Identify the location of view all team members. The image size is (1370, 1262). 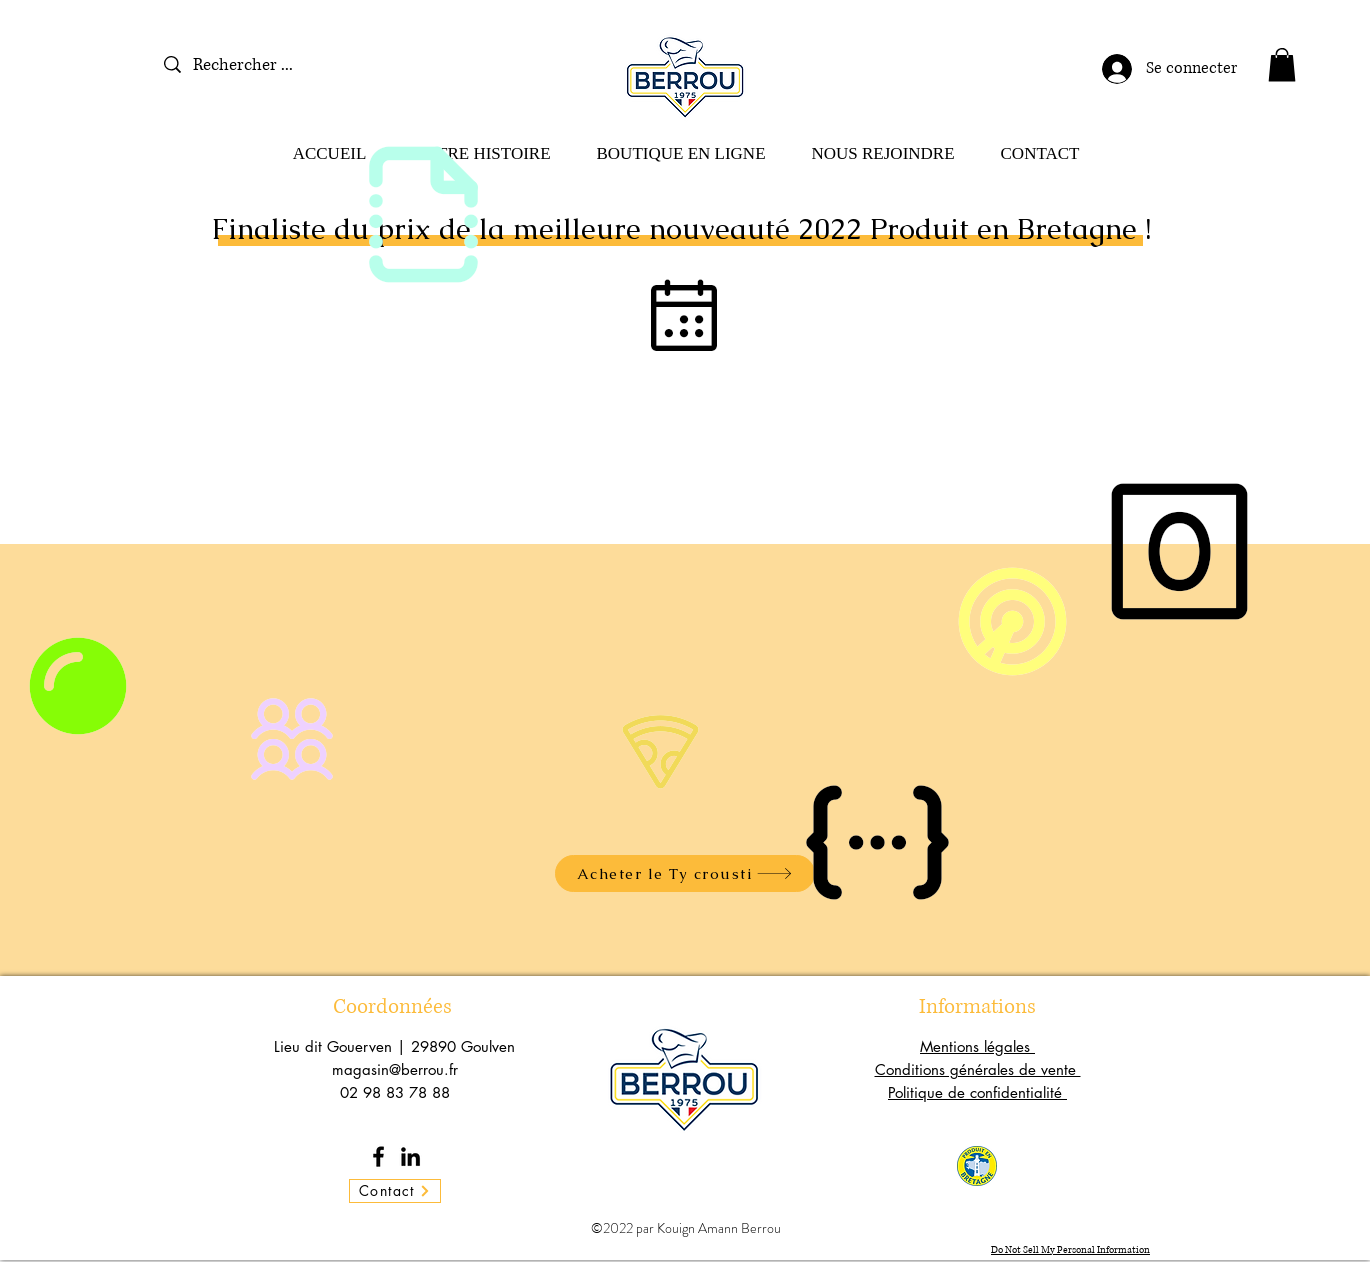
(292, 739).